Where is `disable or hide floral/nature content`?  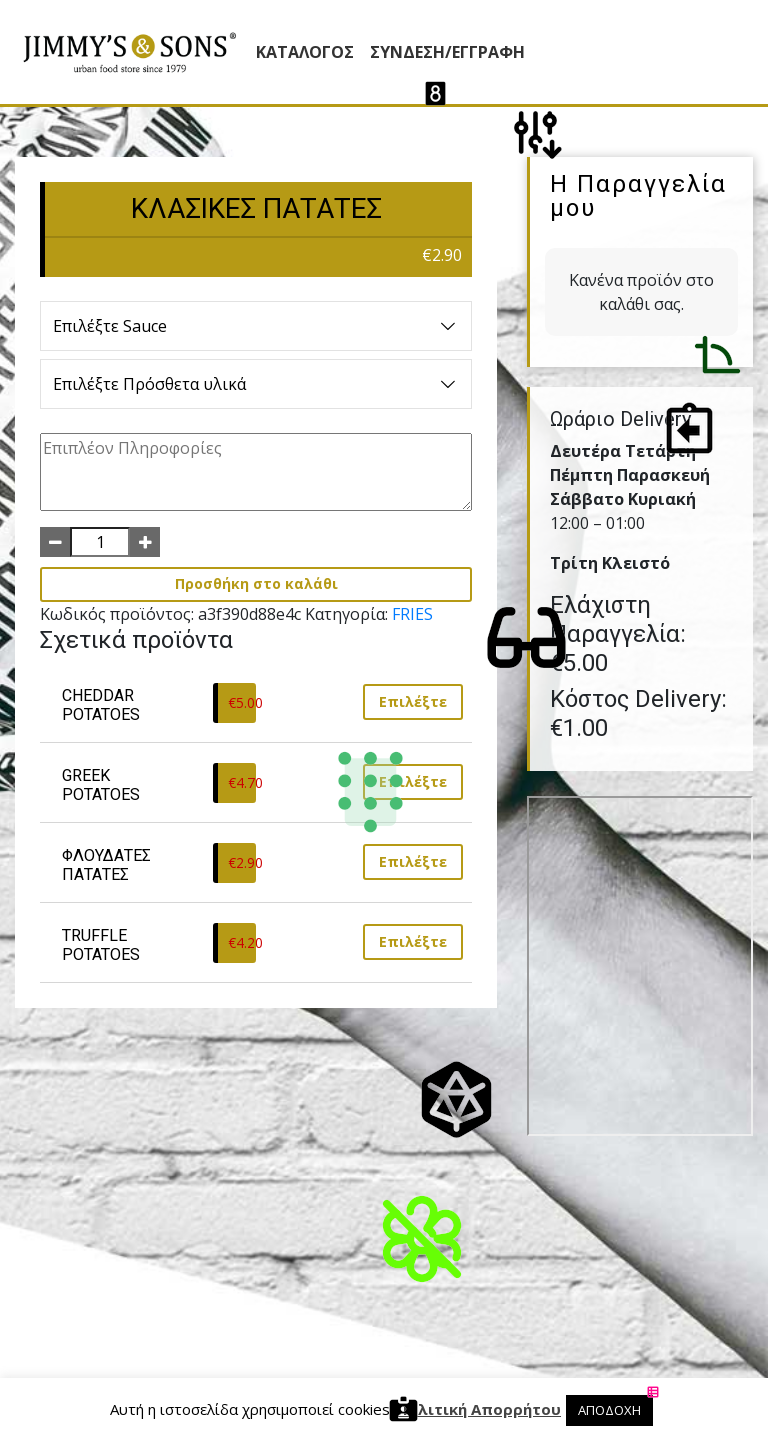 disable or hide floral/nature content is located at coordinates (422, 1239).